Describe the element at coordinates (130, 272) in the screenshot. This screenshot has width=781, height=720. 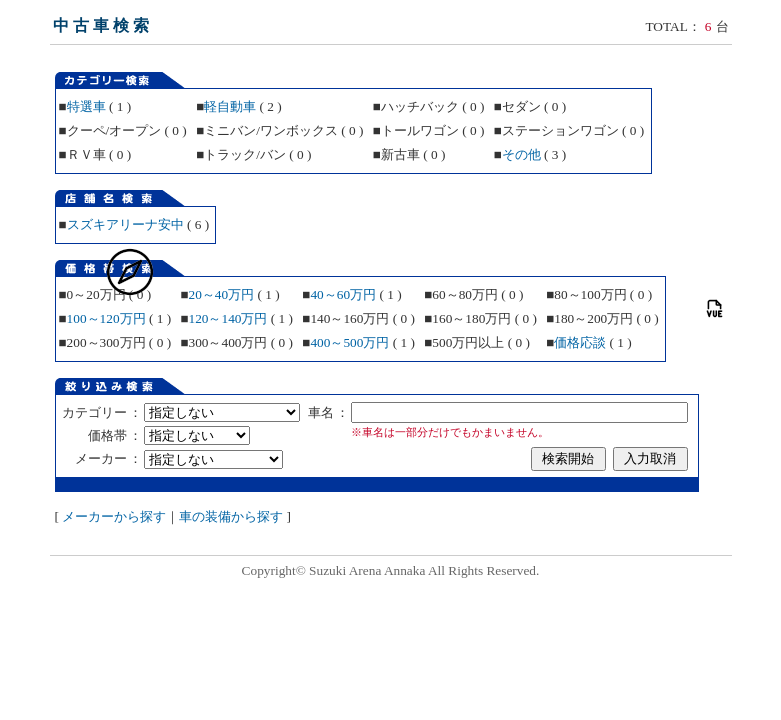
I see `access navigation or direction features` at that location.